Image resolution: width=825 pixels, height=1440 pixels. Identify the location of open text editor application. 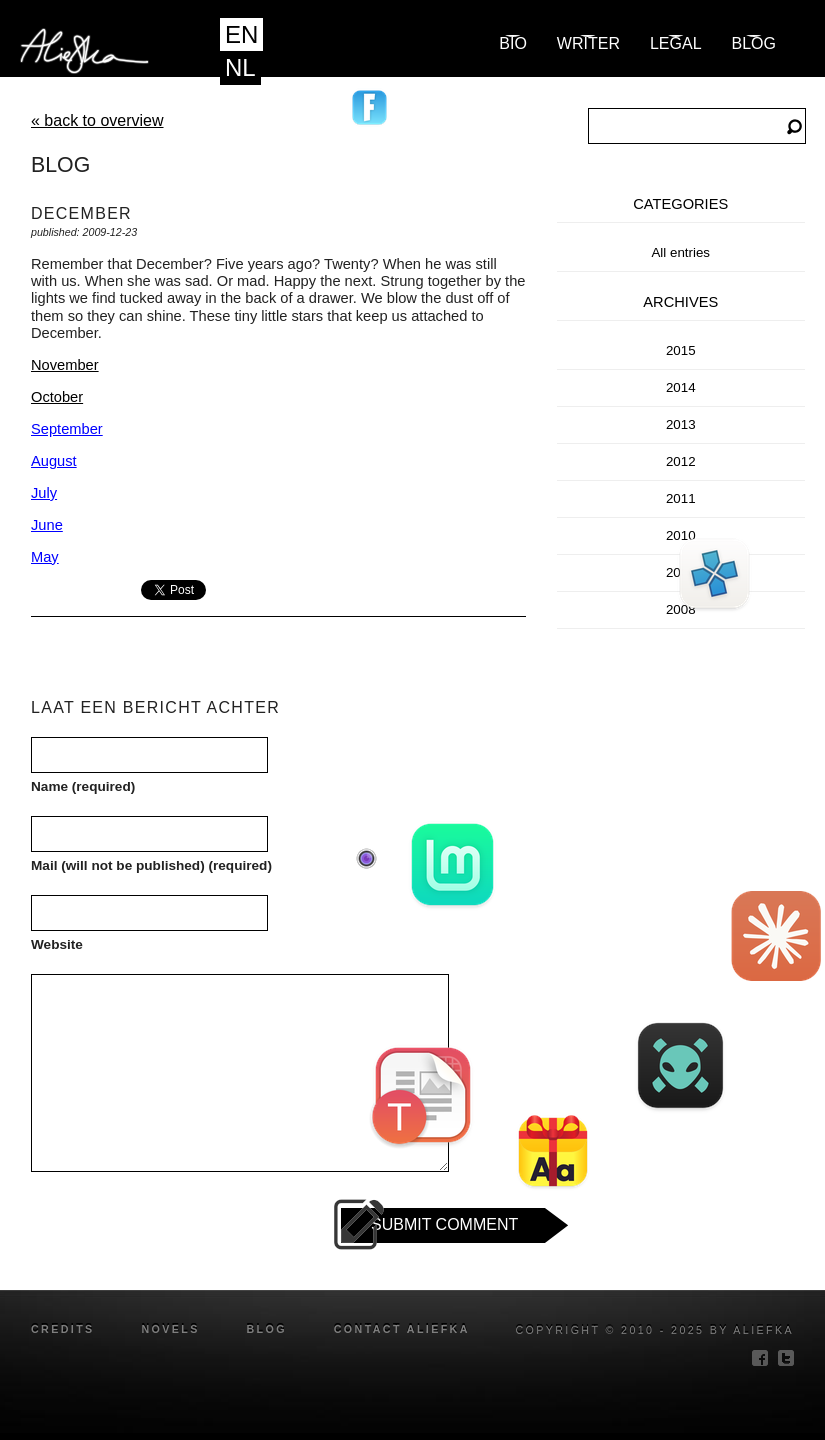
(355, 1224).